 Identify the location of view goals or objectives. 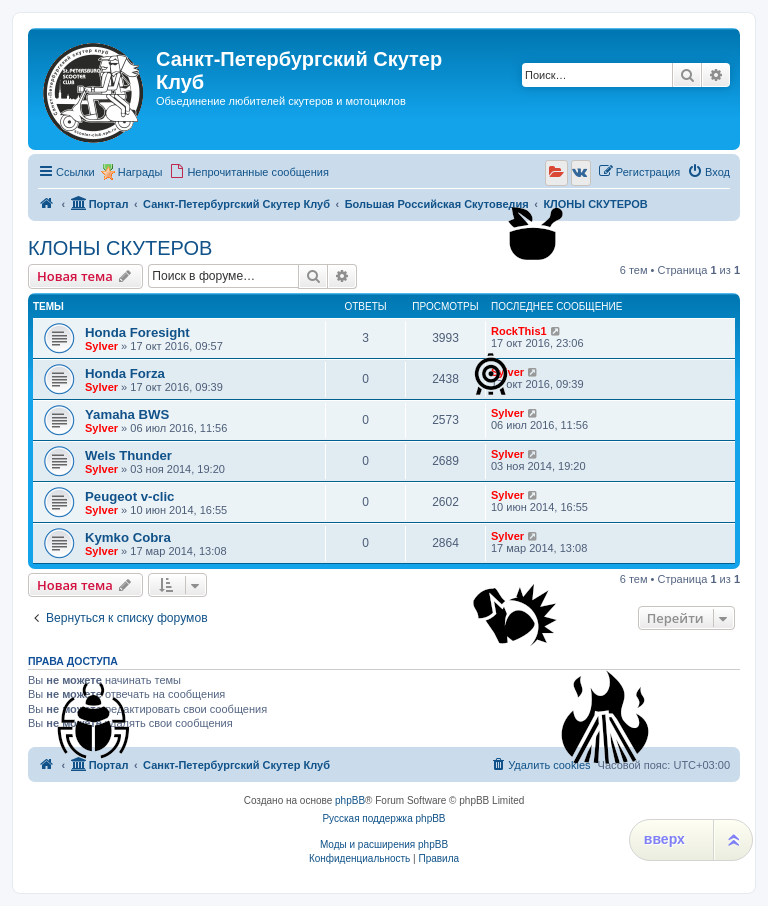
(491, 374).